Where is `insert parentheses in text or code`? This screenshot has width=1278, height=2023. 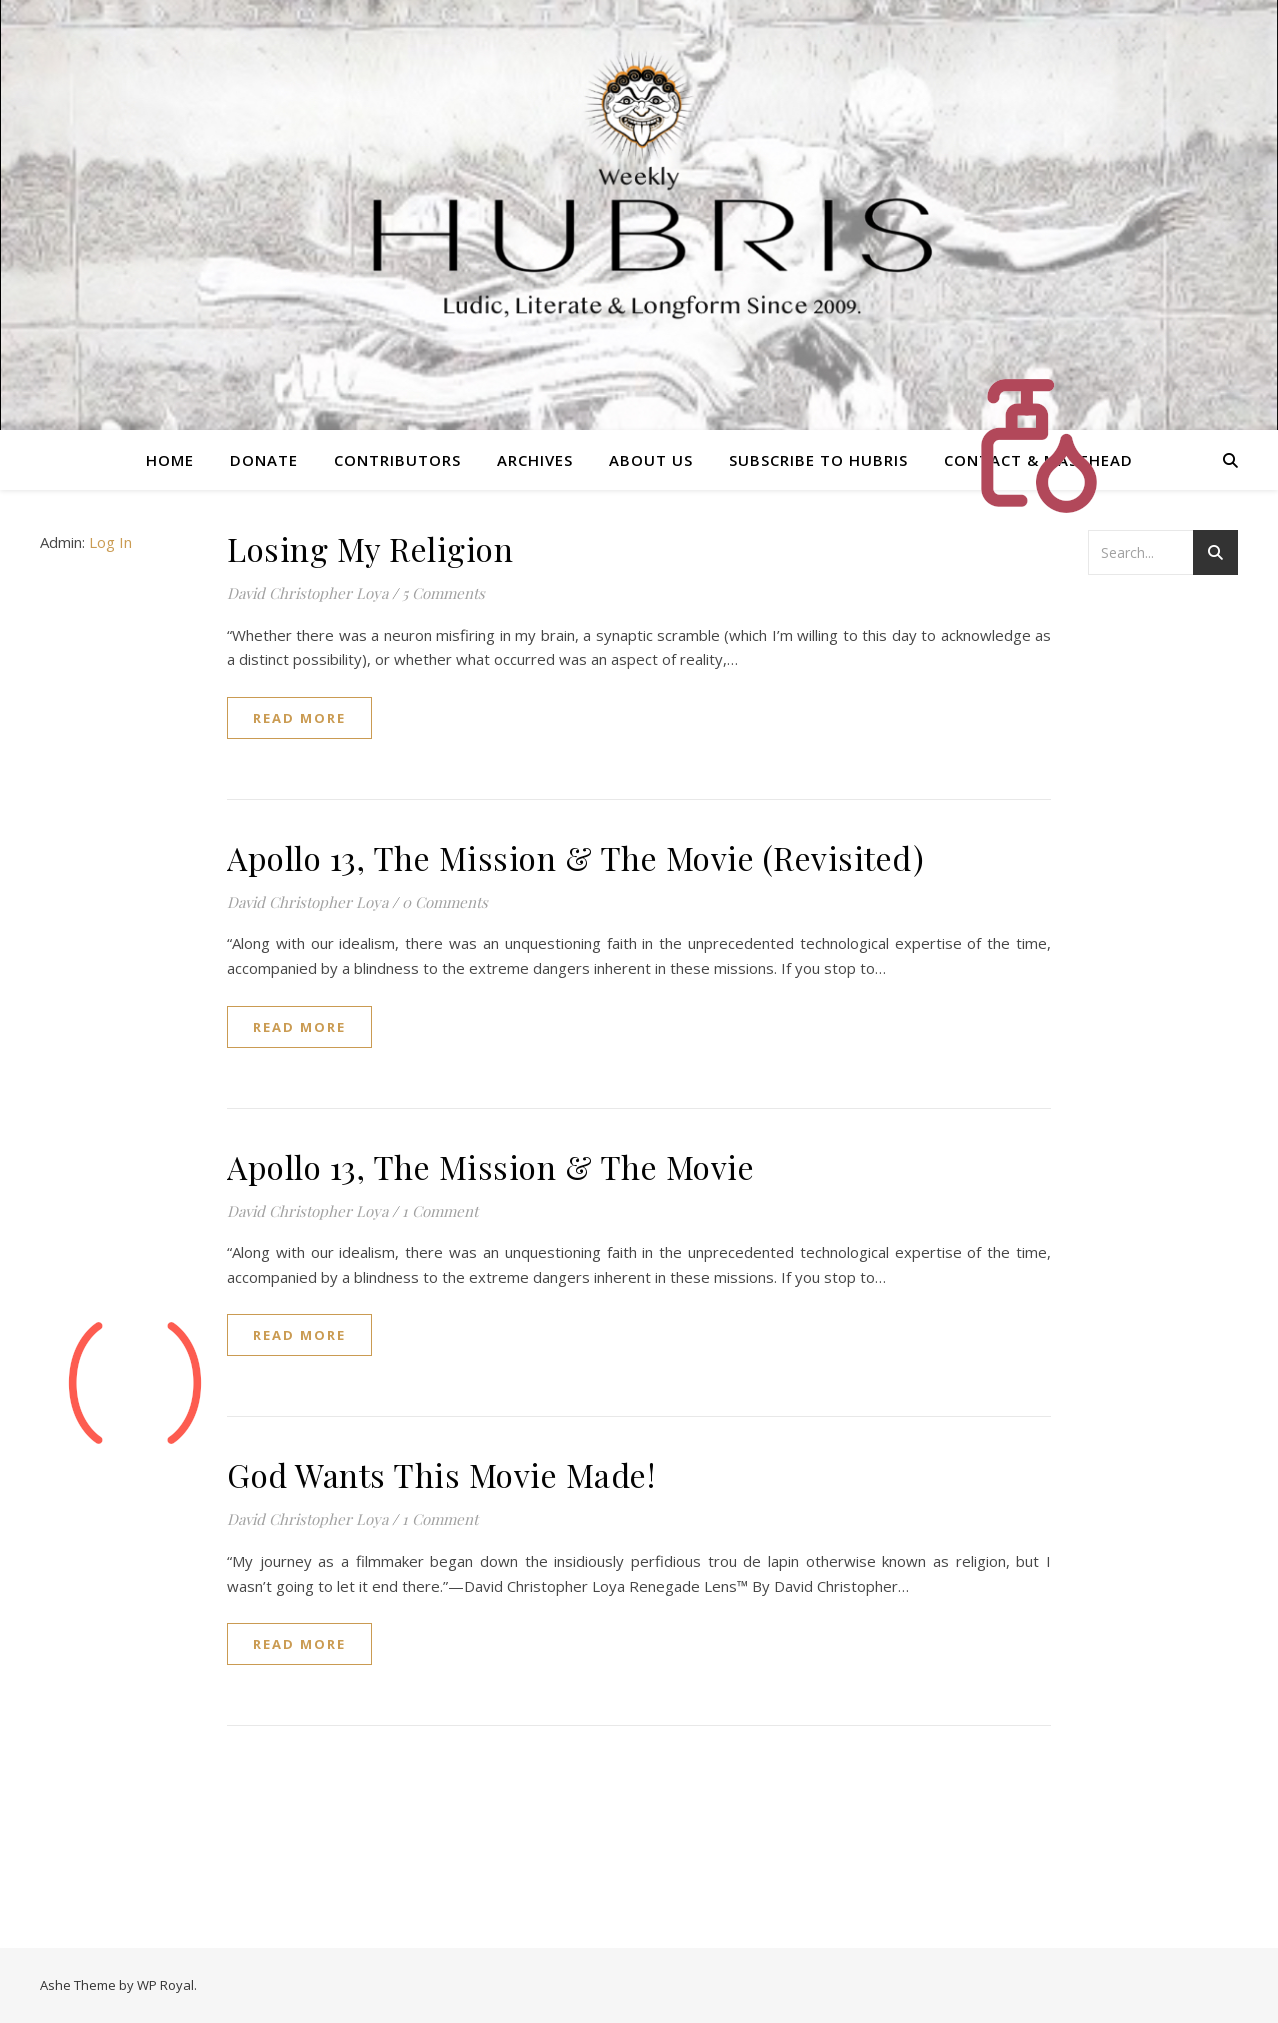 insert parentheses in text or code is located at coordinates (135, 1383).